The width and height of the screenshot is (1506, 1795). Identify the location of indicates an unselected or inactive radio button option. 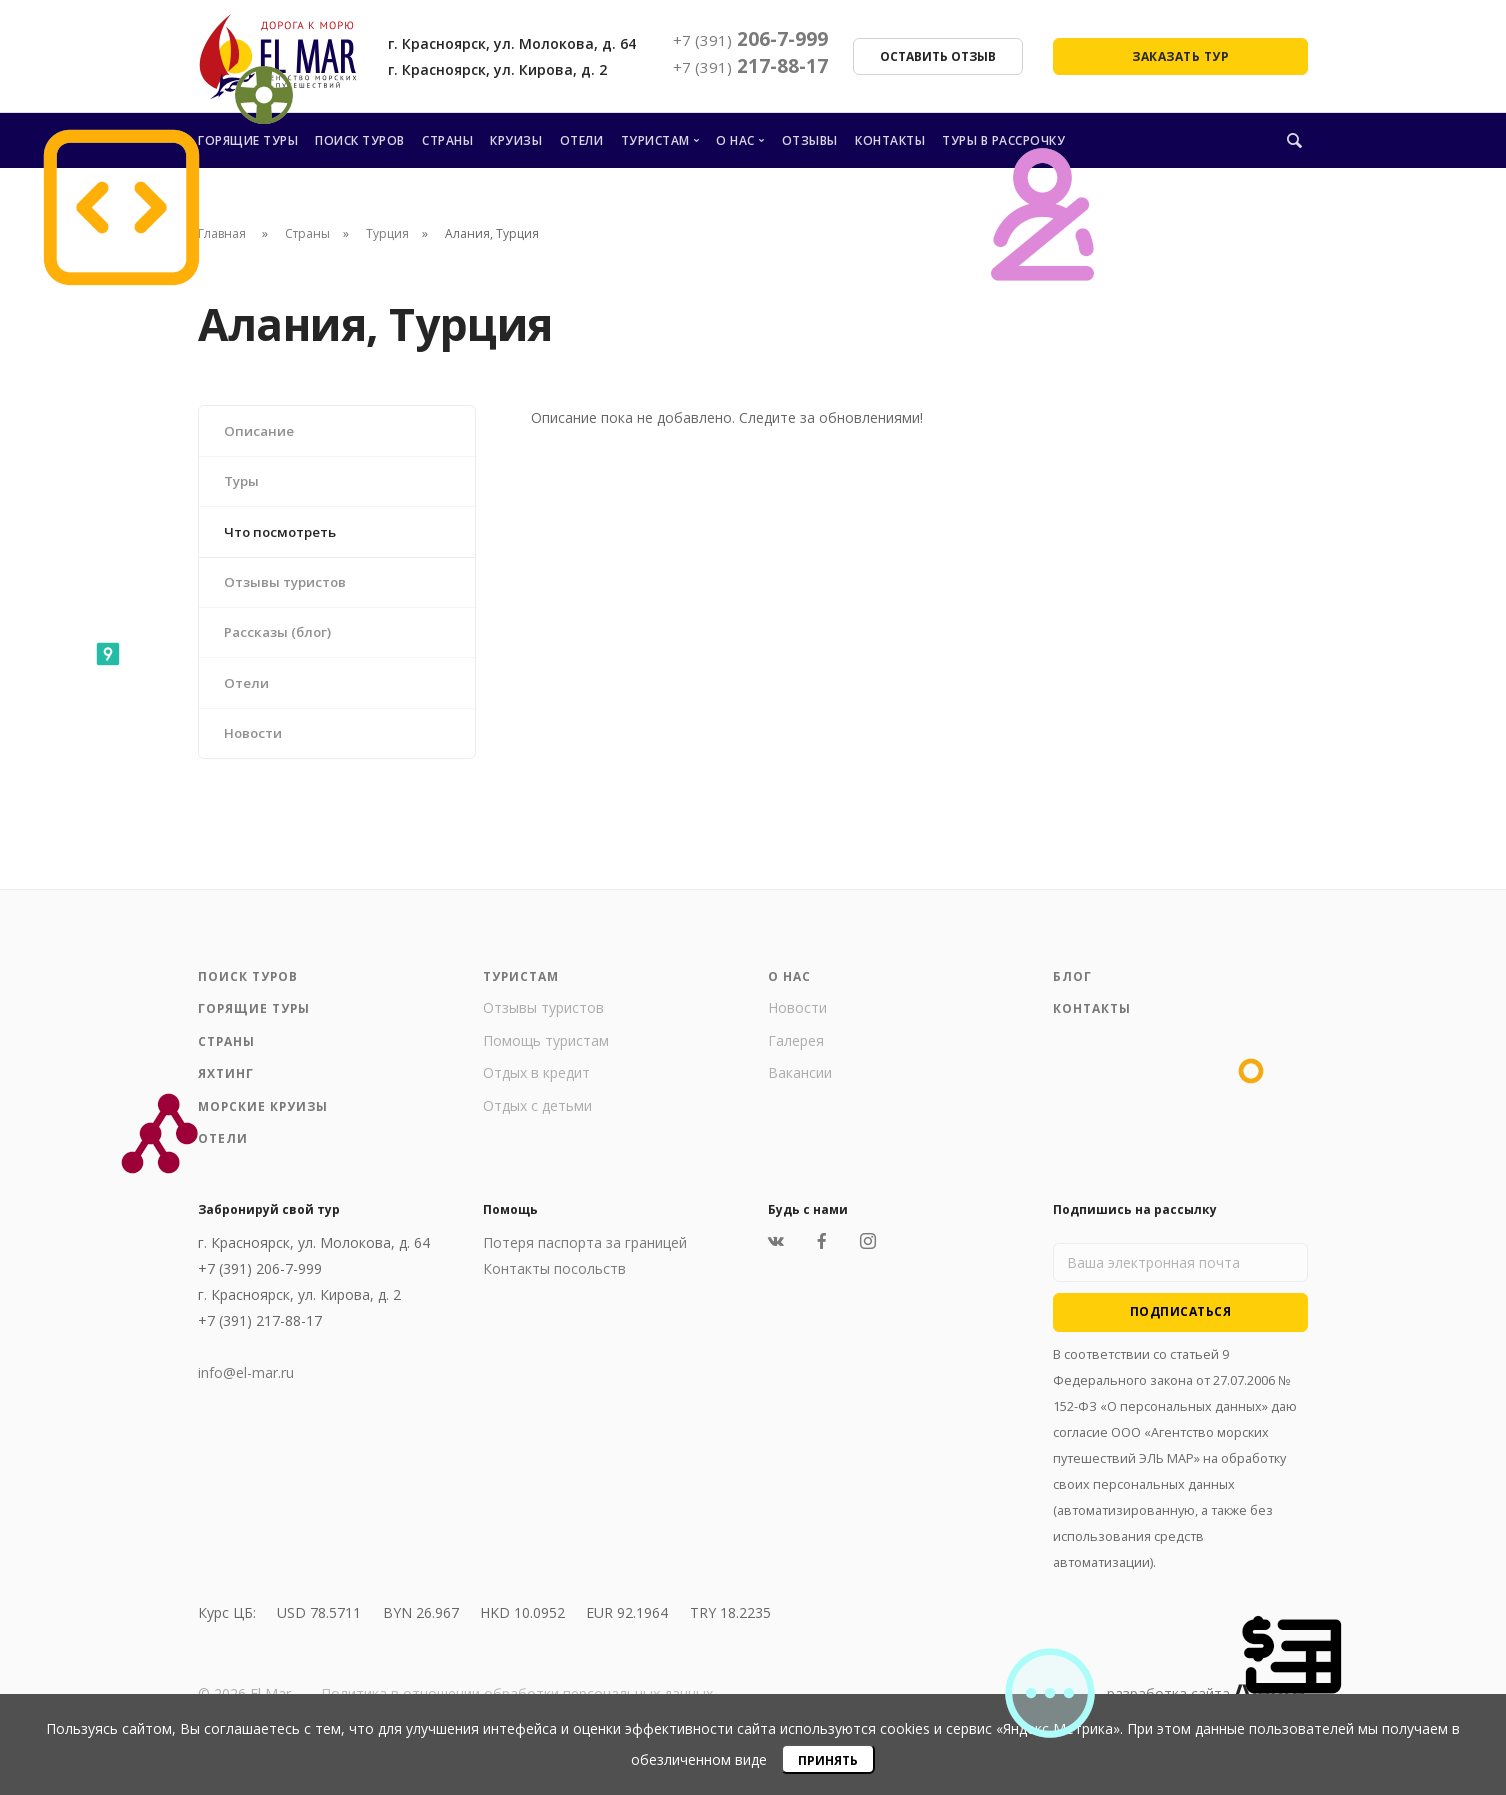
(1251, 1071).